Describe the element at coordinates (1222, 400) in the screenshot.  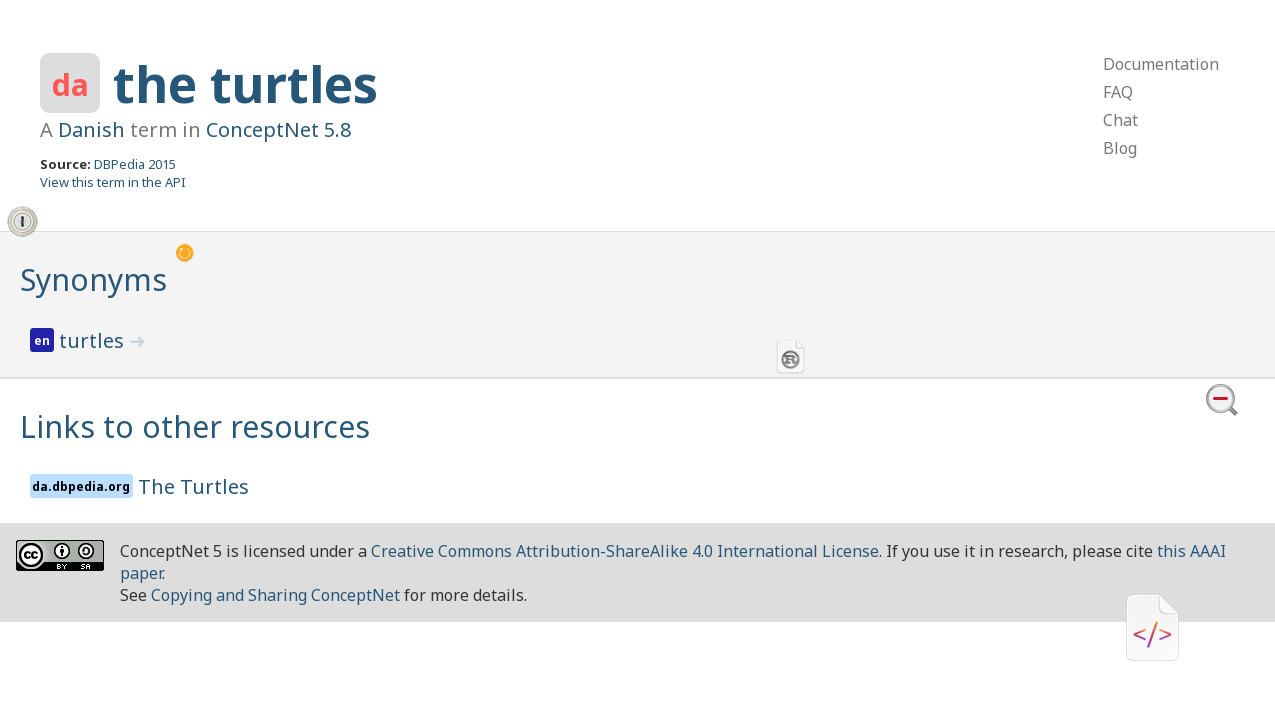
I see `zoom out of the current view` at that location.